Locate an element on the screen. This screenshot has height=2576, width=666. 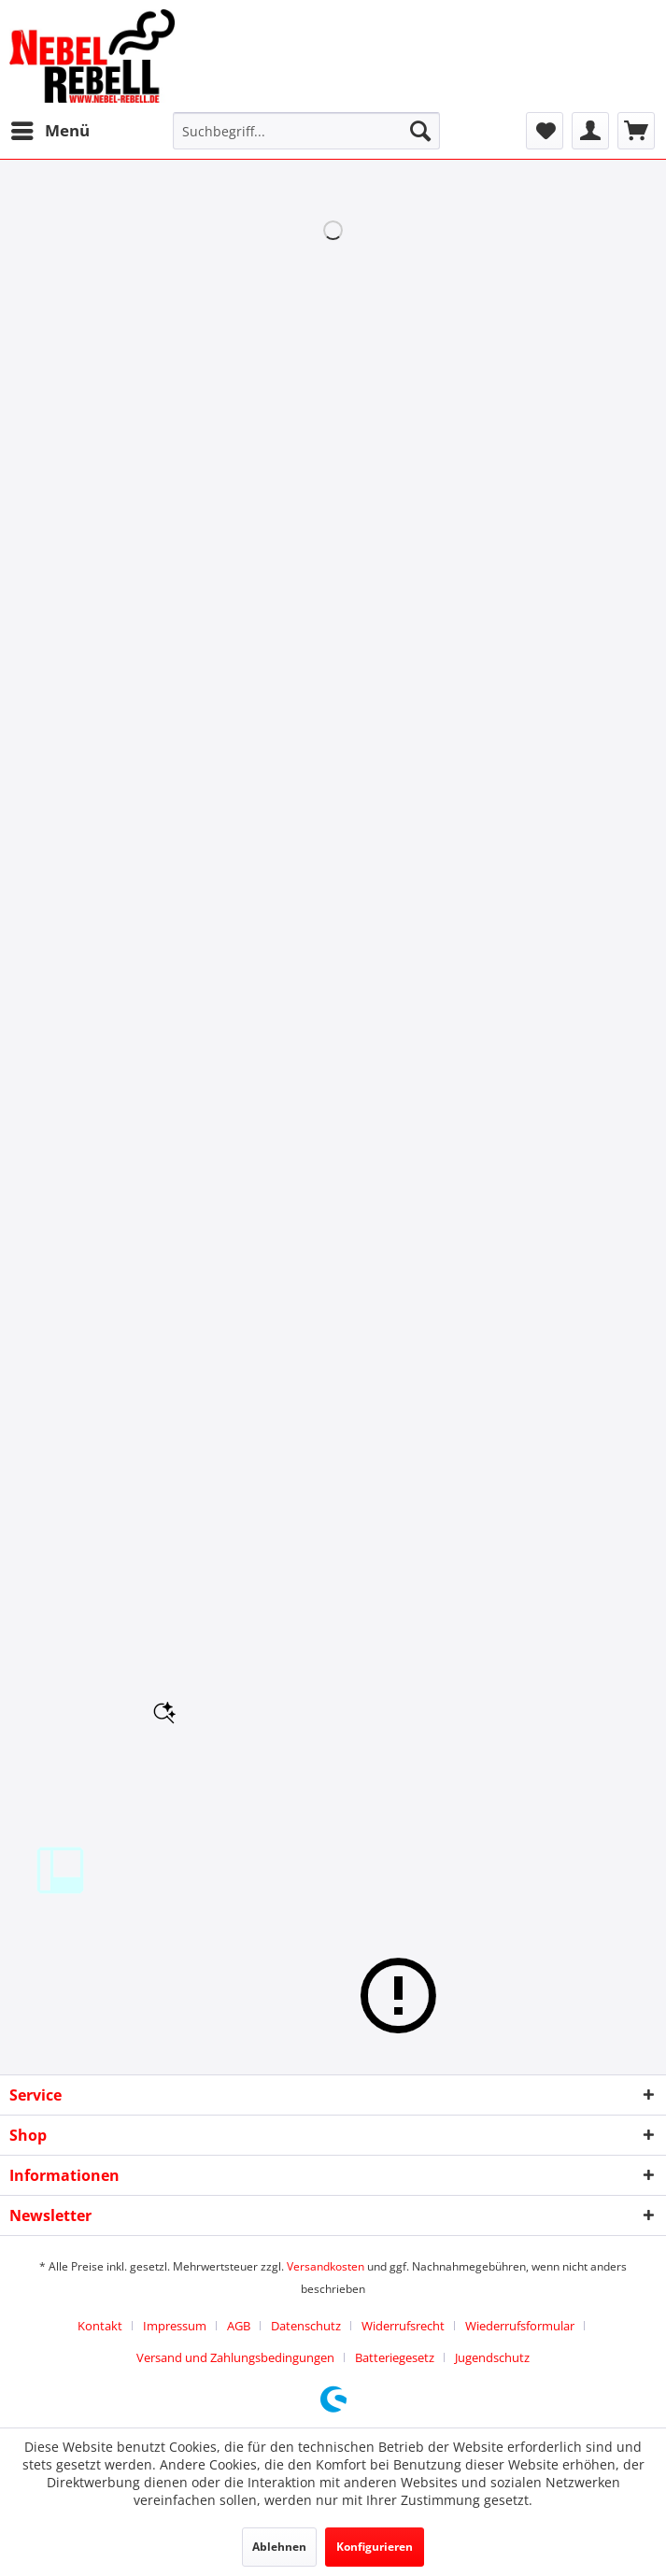
search with AI-powered suggestions is located at coordinates (163, 1713).